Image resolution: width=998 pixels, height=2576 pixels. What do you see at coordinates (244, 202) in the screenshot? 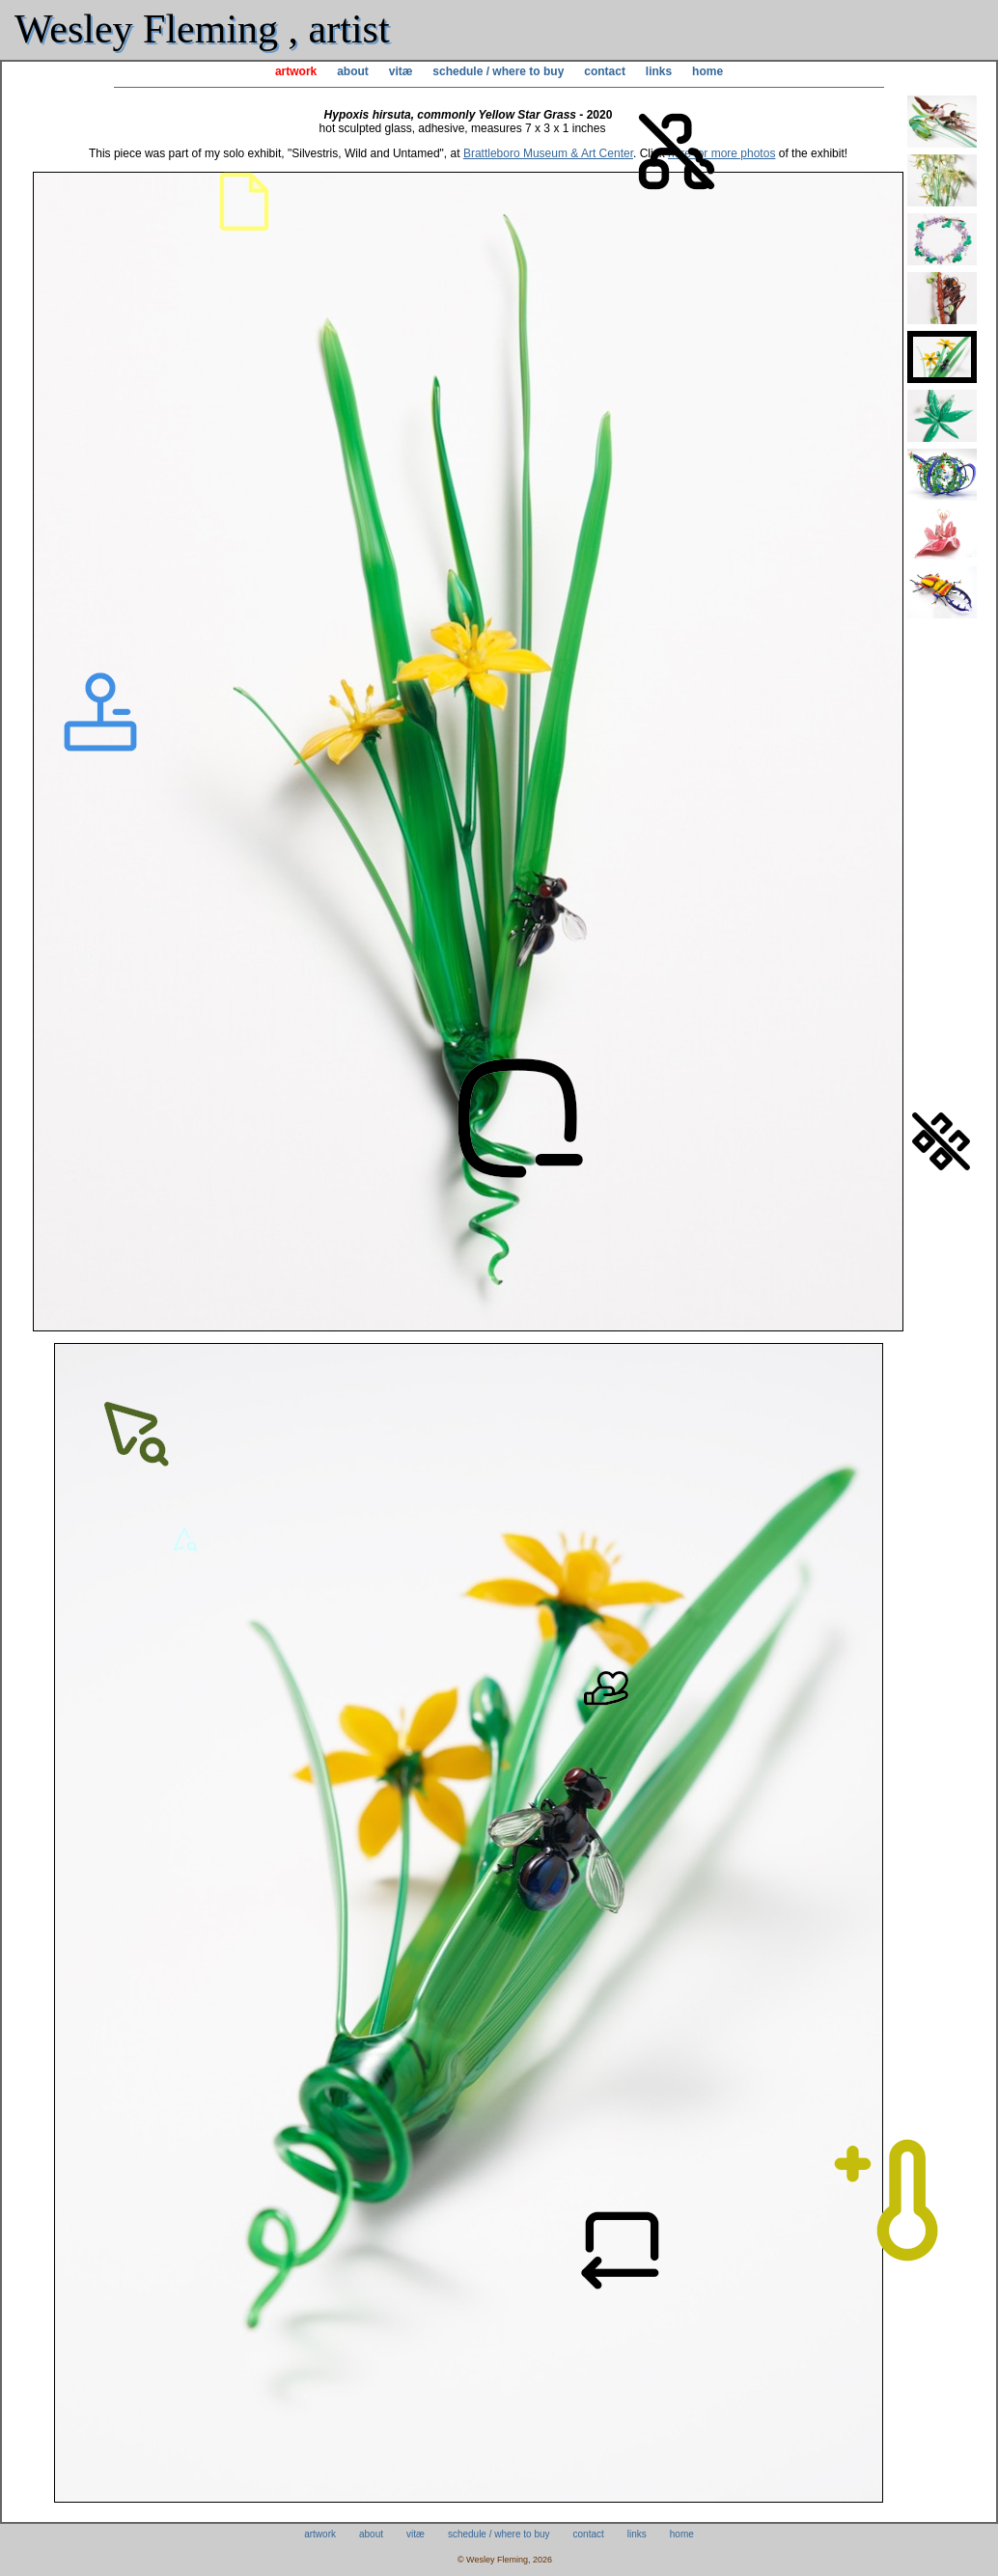
I see `view or open a document` at bounding box center [244, 202].